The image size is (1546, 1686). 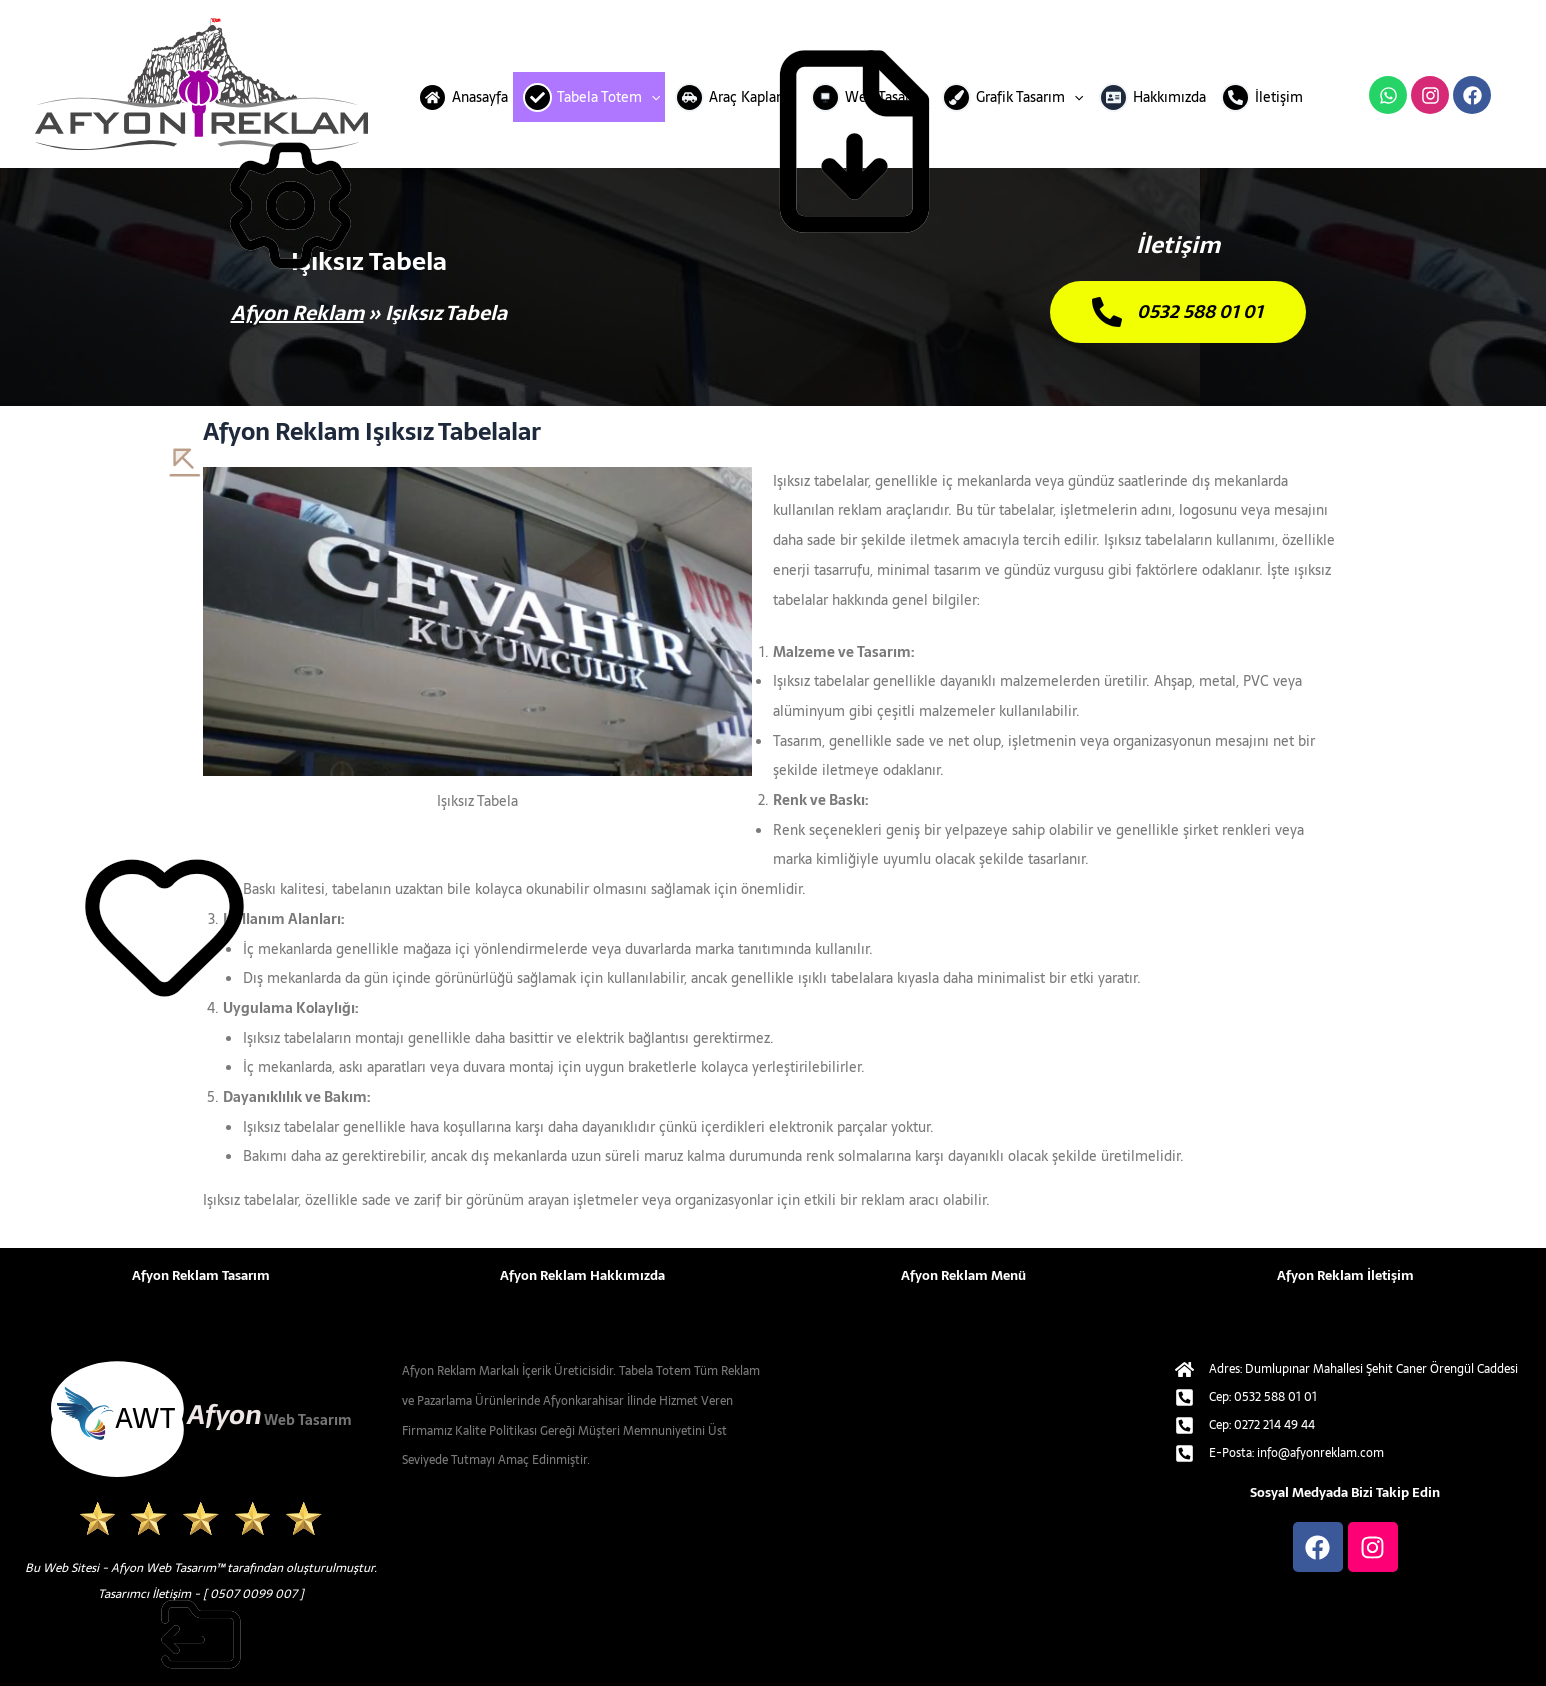 I want to click on download file, so click(x=854, y=141).